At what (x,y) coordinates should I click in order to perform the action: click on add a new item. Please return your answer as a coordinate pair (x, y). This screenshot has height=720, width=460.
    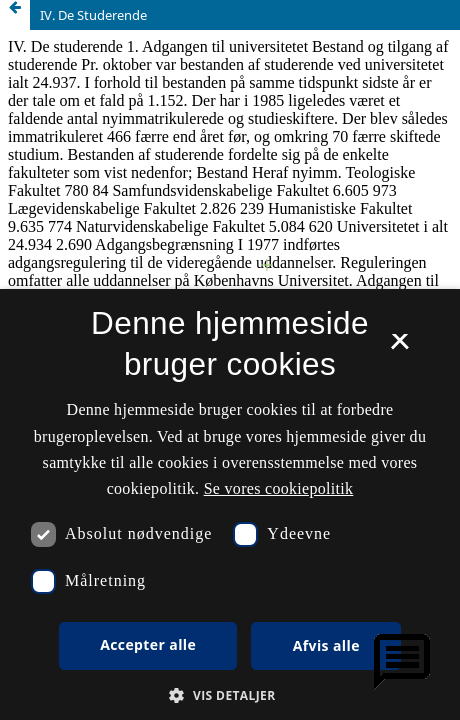
    Looking at the image, I should click on (267, 265).